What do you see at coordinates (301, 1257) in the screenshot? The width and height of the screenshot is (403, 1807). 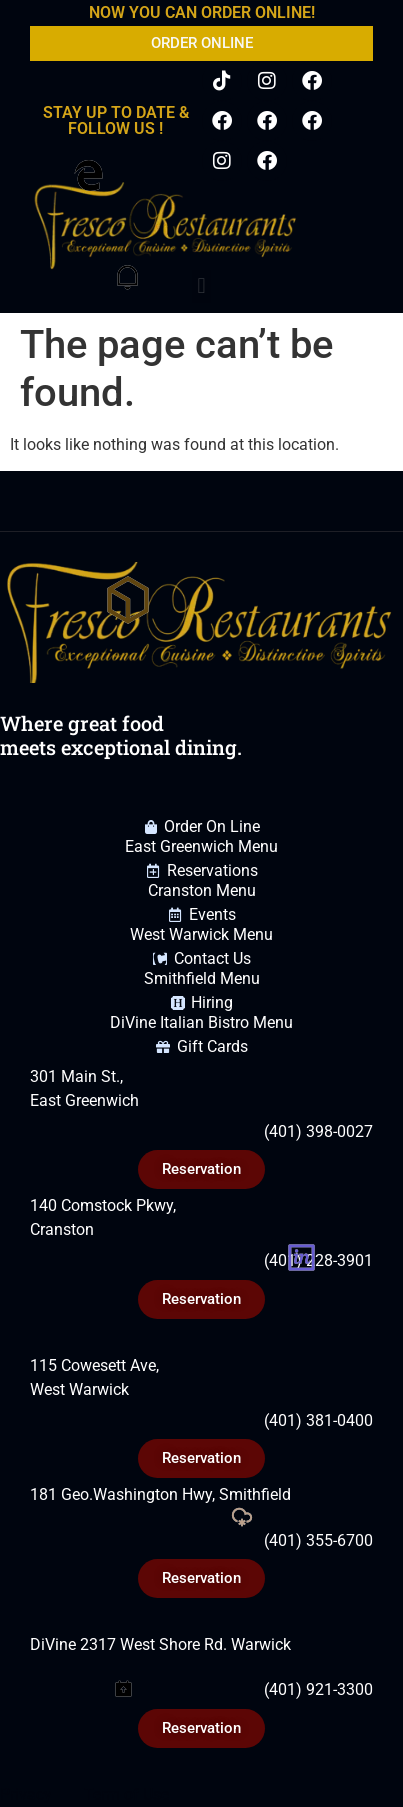 I see `open InVision app` at bounding box center [301, 1257].